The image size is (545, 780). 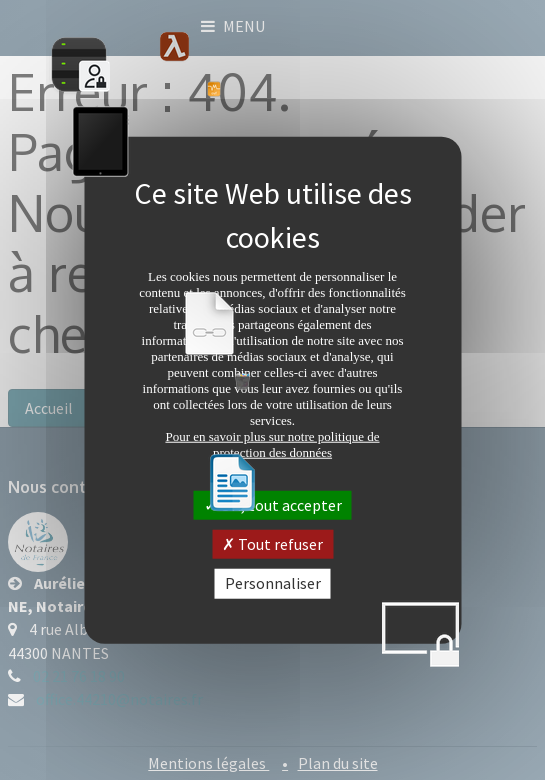 What do you see at coordinates (232, 482) in the screenshot?
I see `libreoffice writer document template file` at bounding box center [232, 482].